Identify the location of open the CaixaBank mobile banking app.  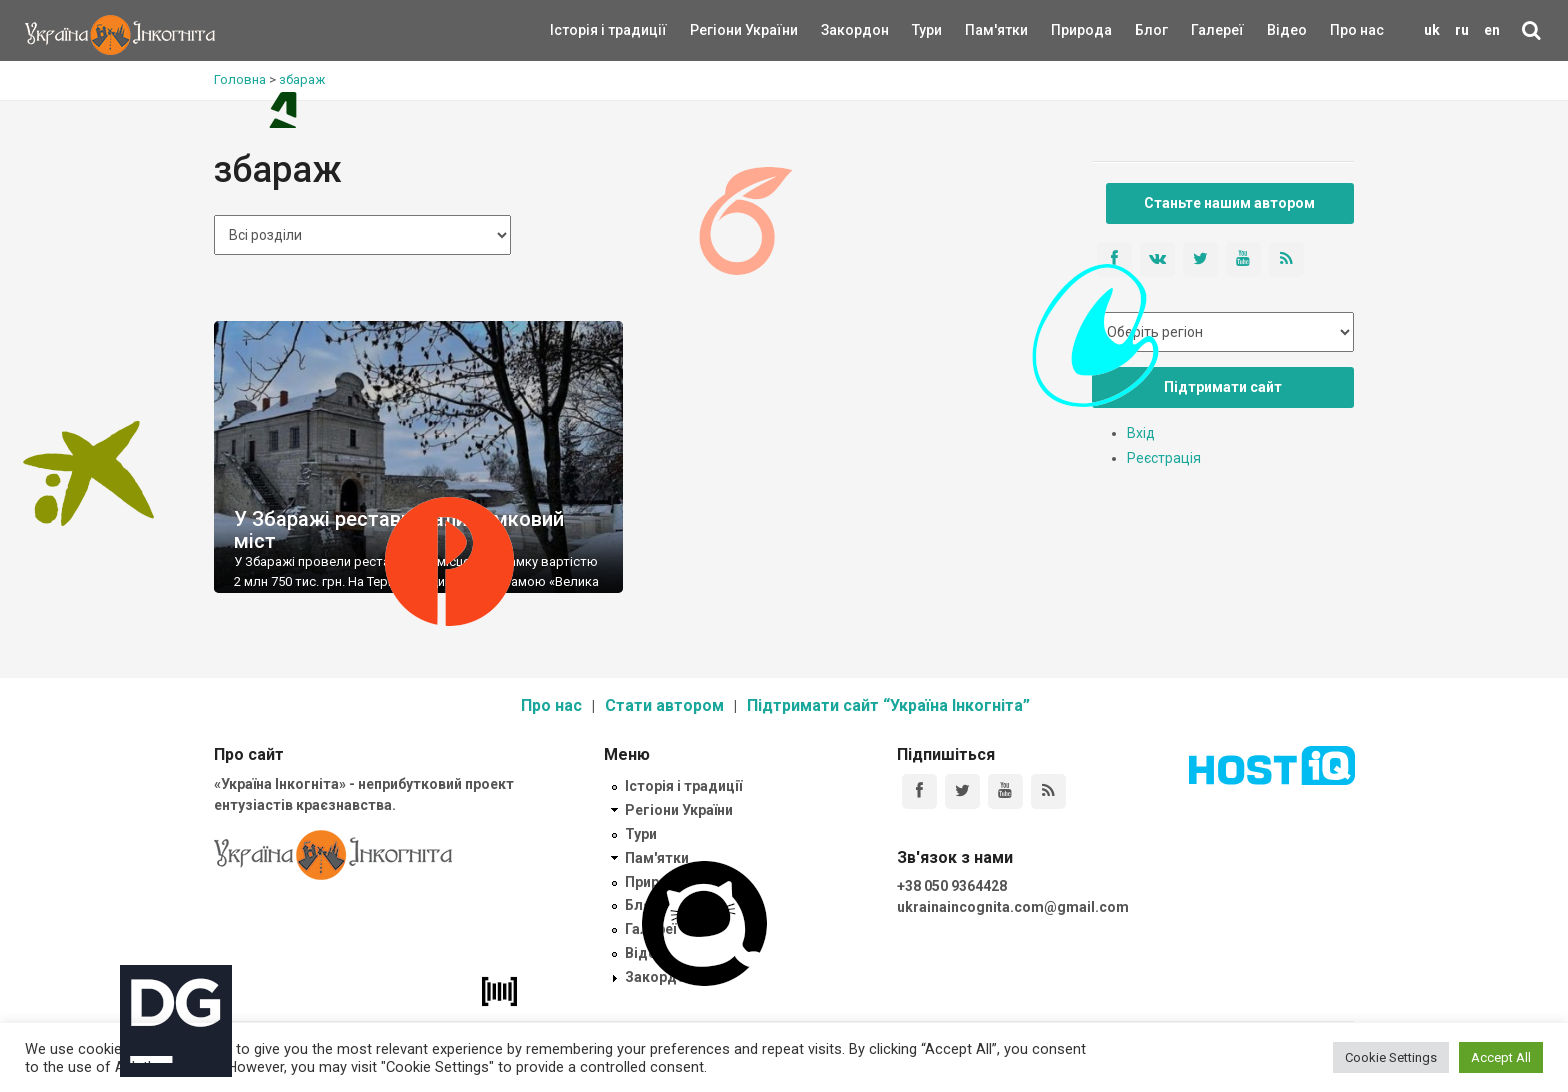
(88, 473).